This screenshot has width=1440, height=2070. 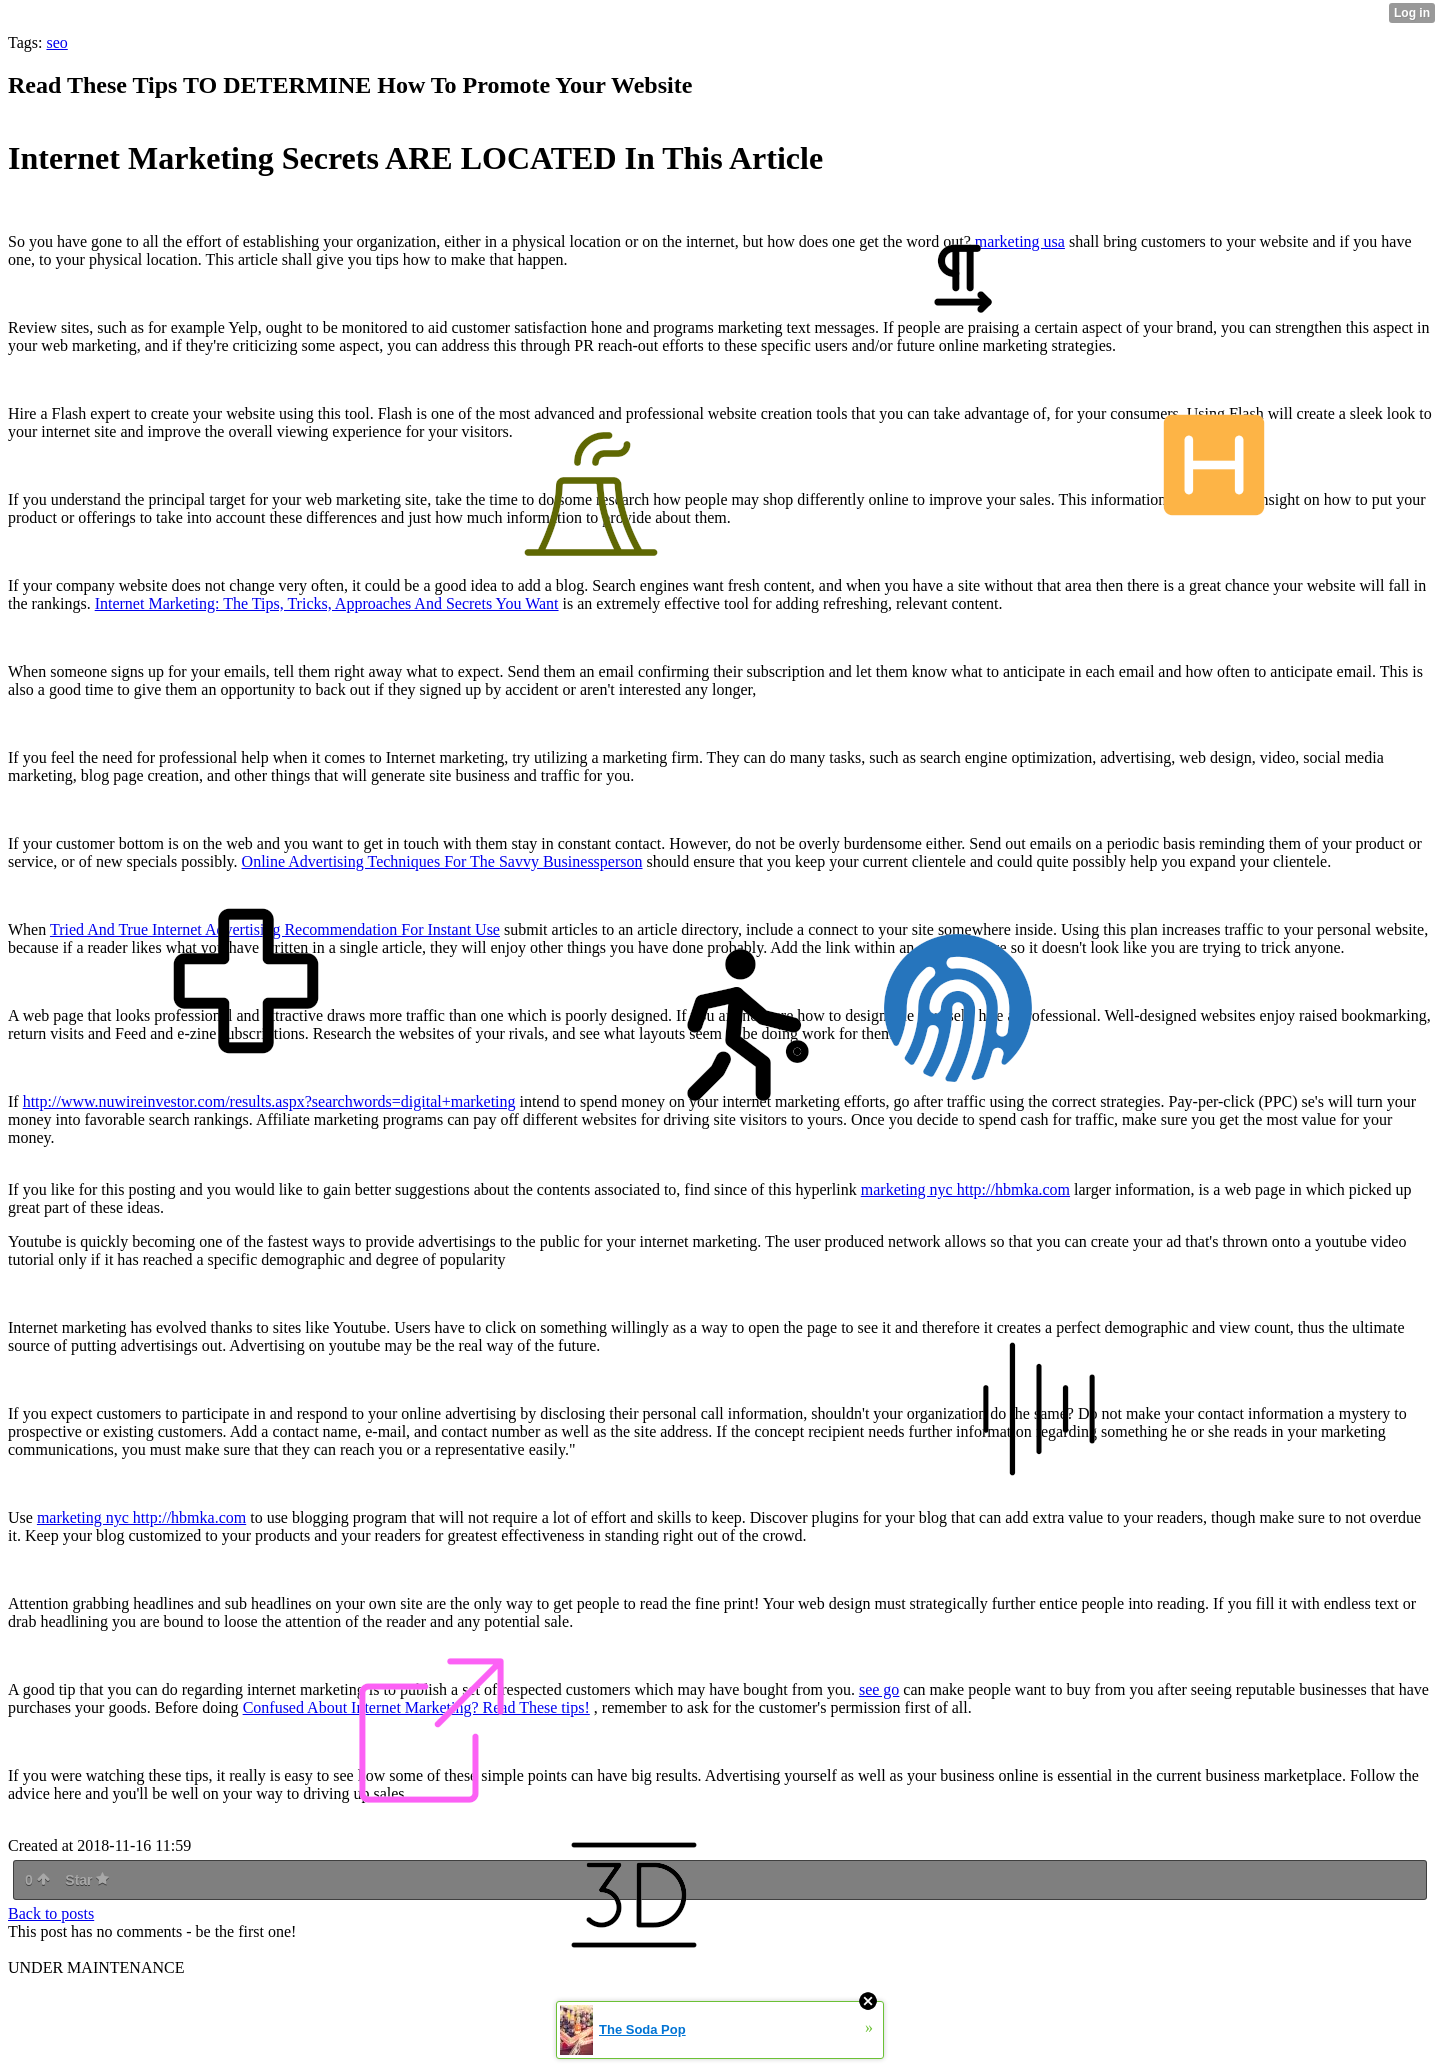 I want to click on audio or sound visualization, so click(x=1039, y=1409).